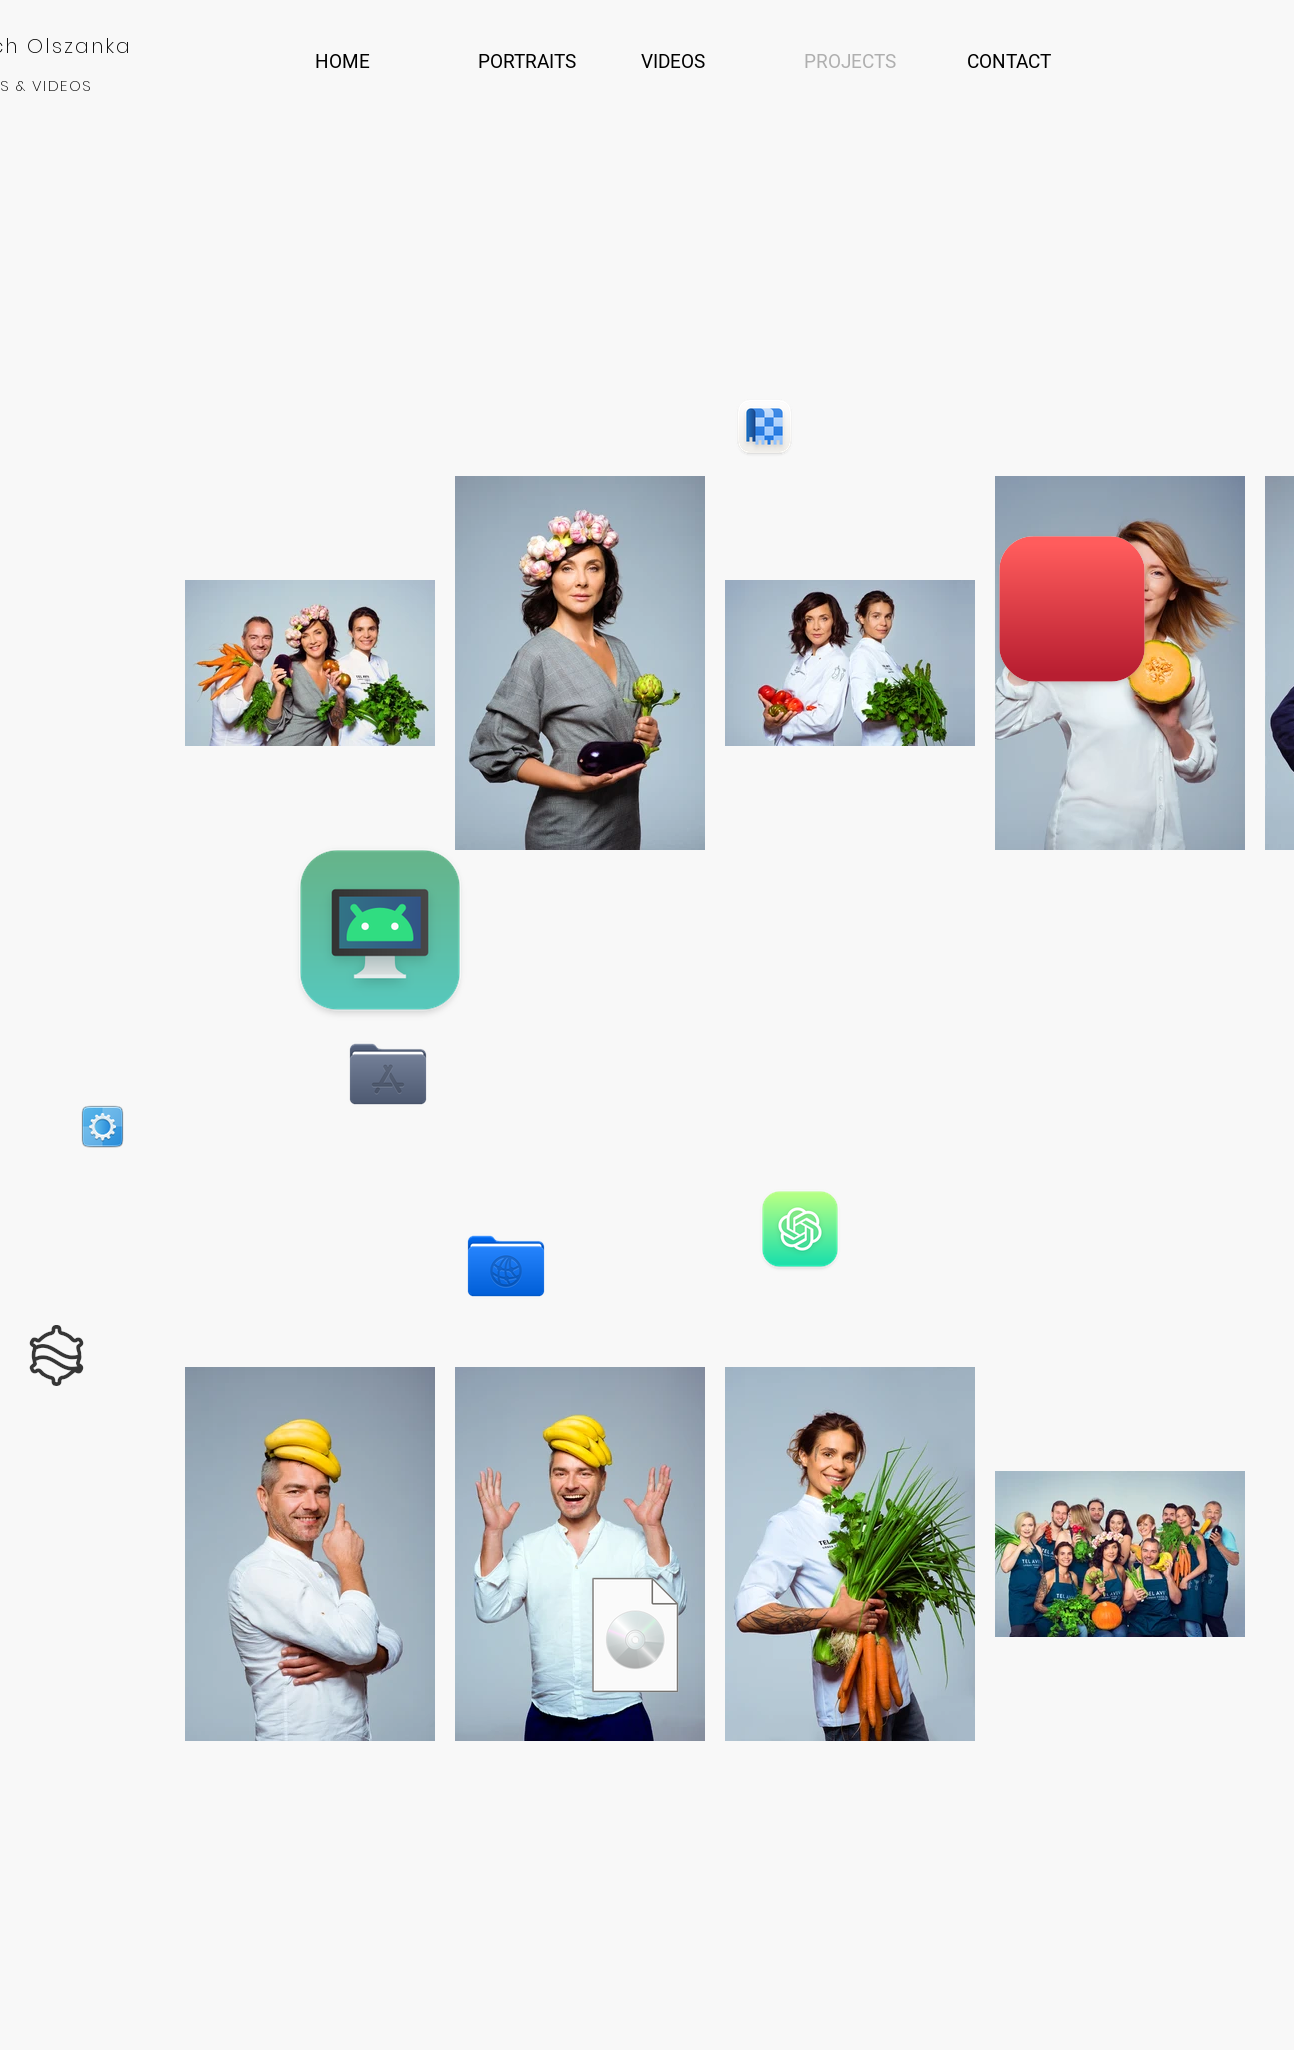 The height and width of the screenshot is (2050, 1294). Describe the element at coordinates (380, 930) in the screenshot. I see `launch qtscrcpy to mirror android device to desktop` at that location.